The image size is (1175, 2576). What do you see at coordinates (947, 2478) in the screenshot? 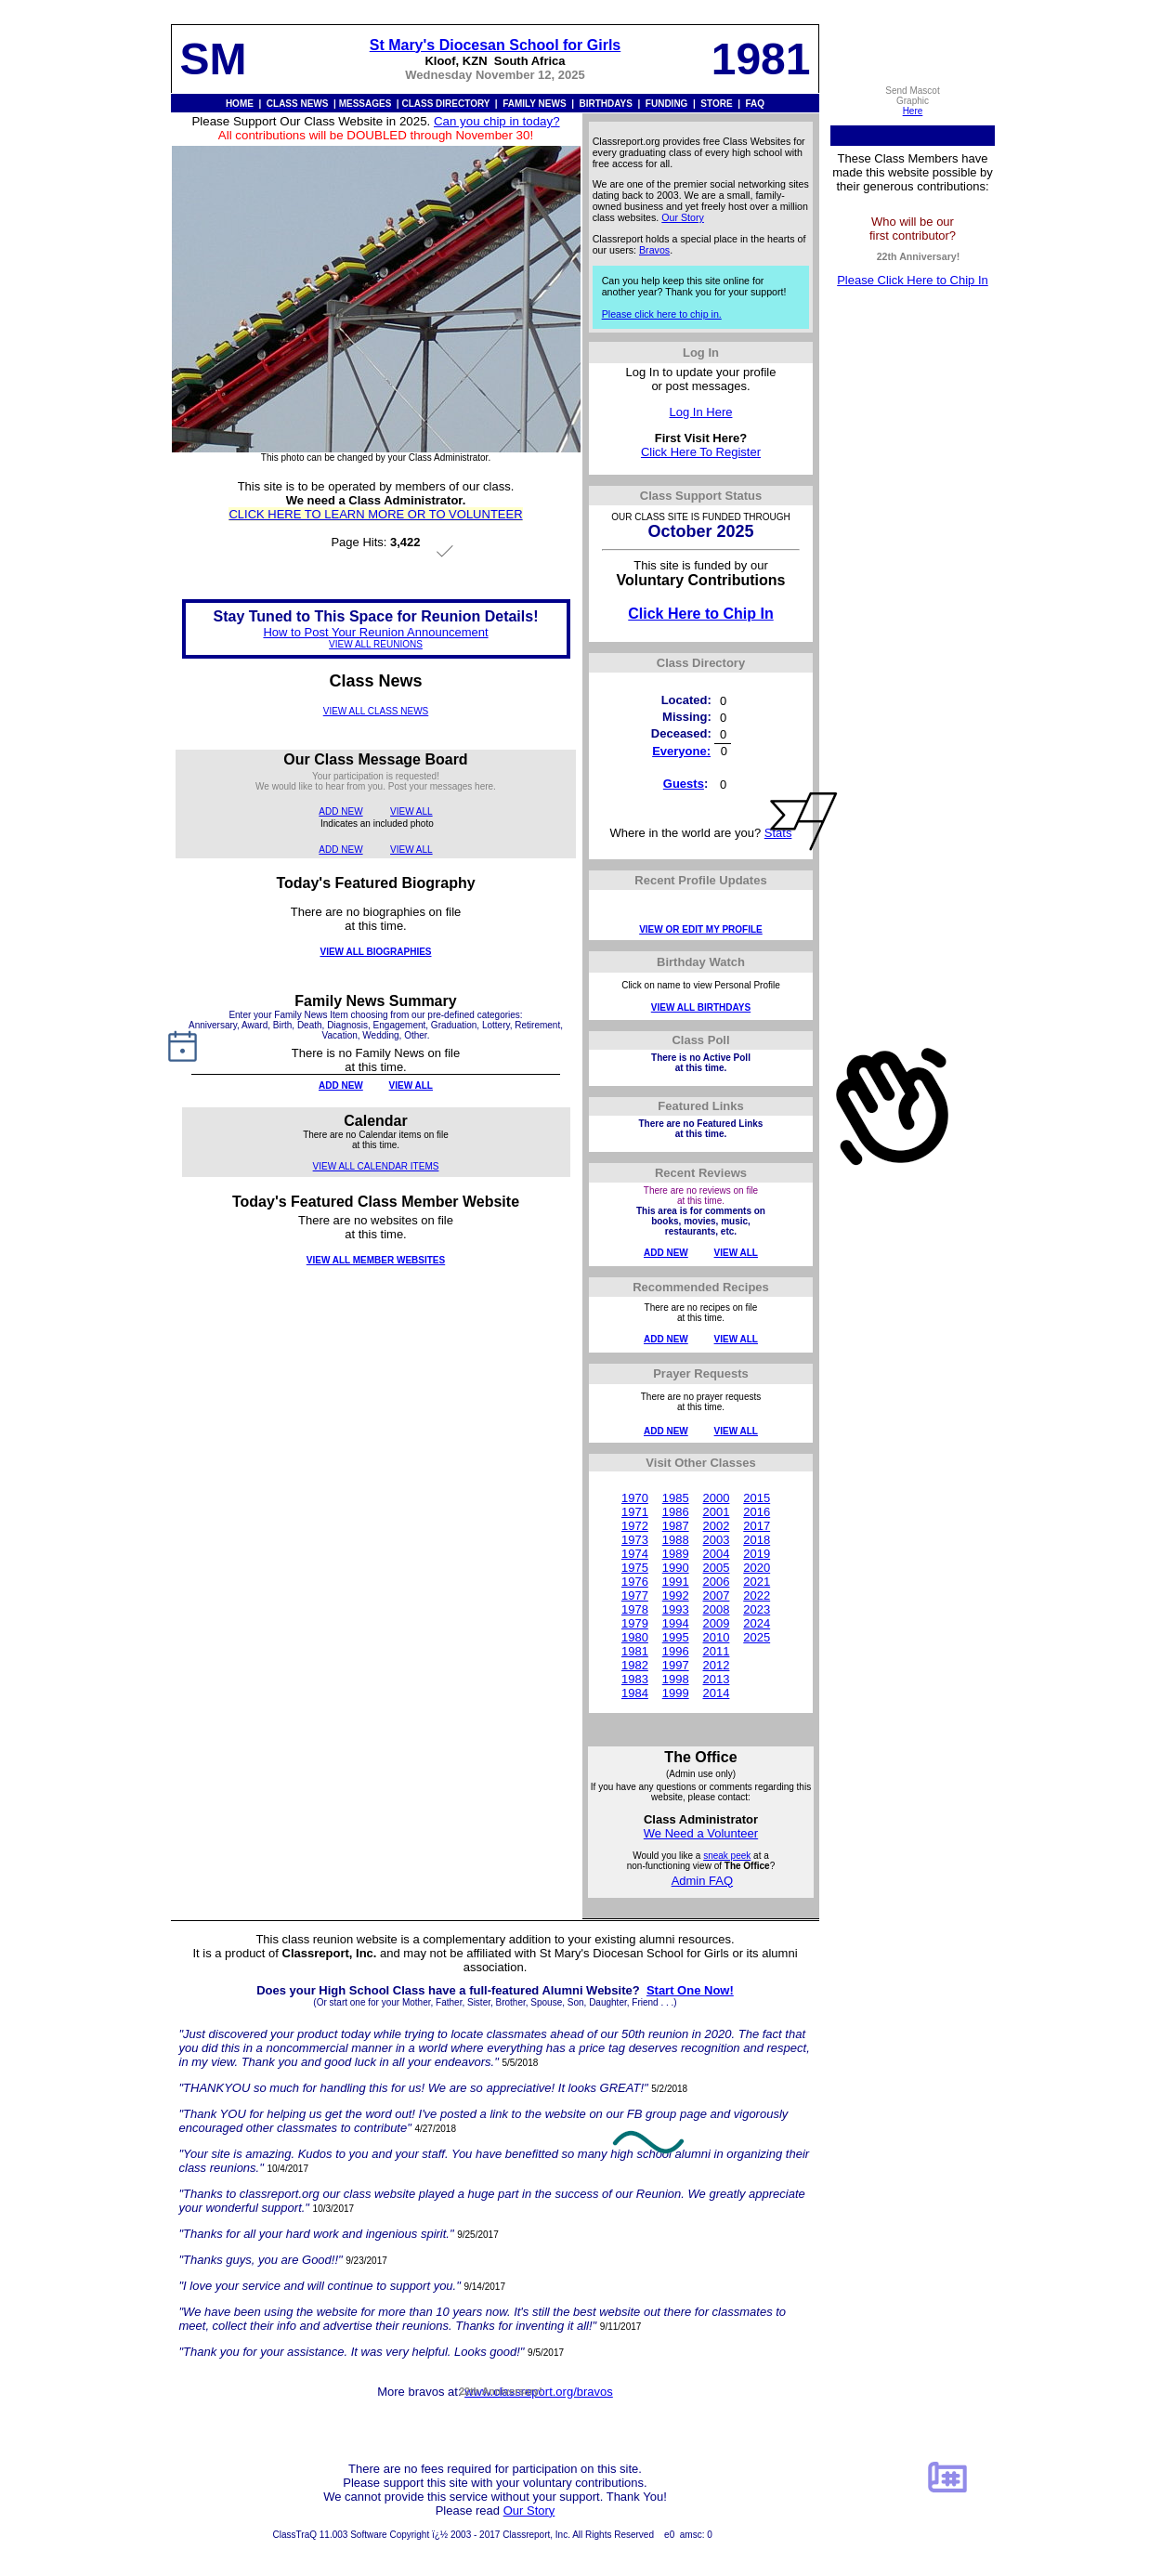
I see `view project blueprints or technical plans` at bounding box center [947, 2478].